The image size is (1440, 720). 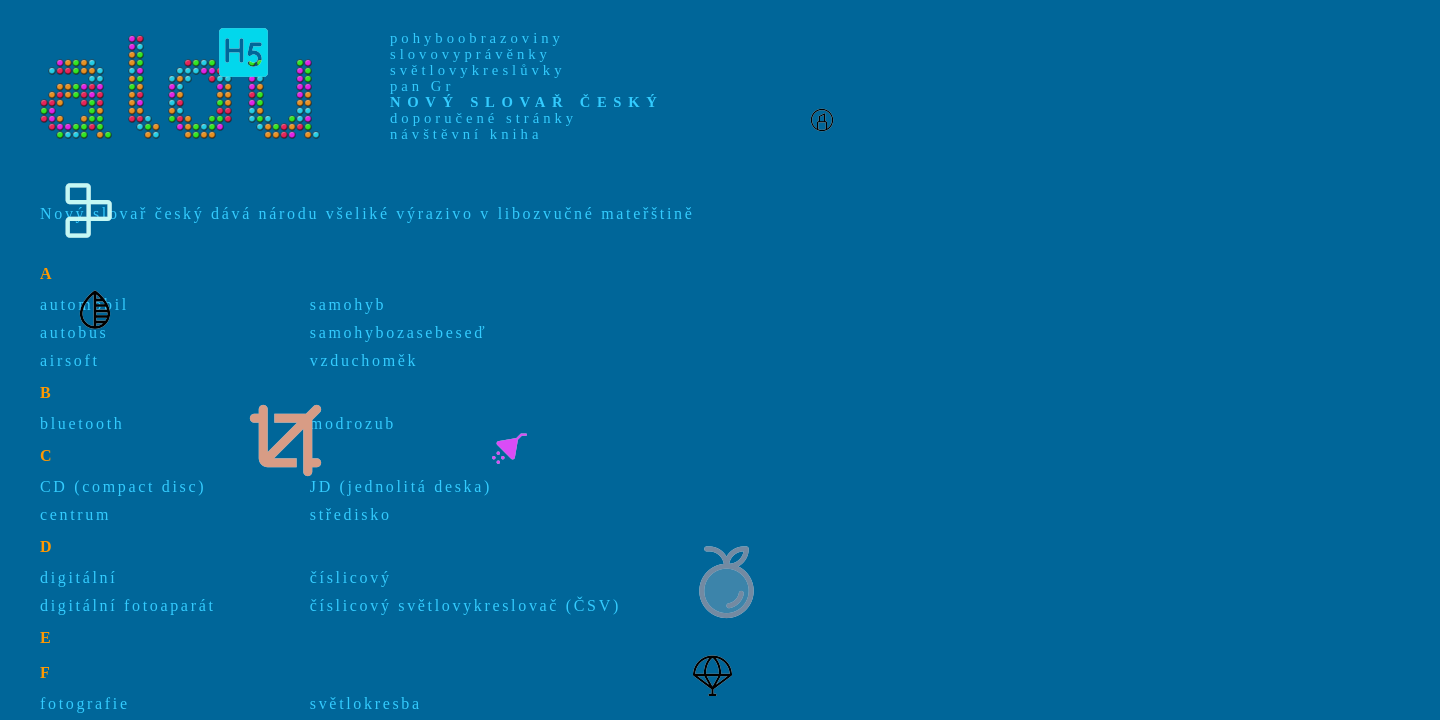 I want to click on filter or sort content, so click(x=509, y=447).